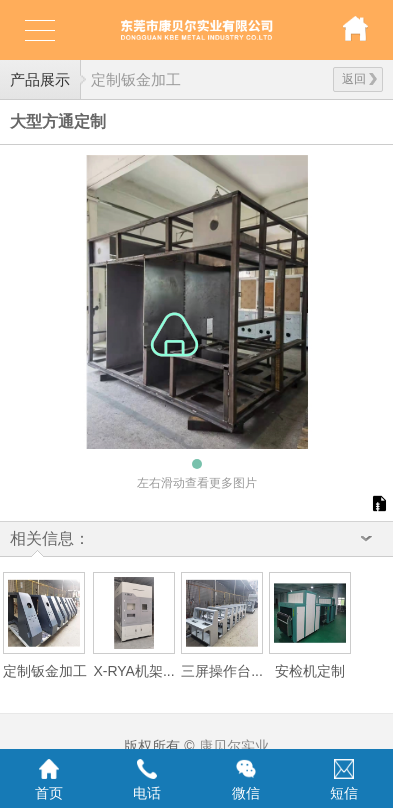 Image resolution: width=393 pixels, height=808 pixels. I want to click on browse japanese food options, so click(174, 334).